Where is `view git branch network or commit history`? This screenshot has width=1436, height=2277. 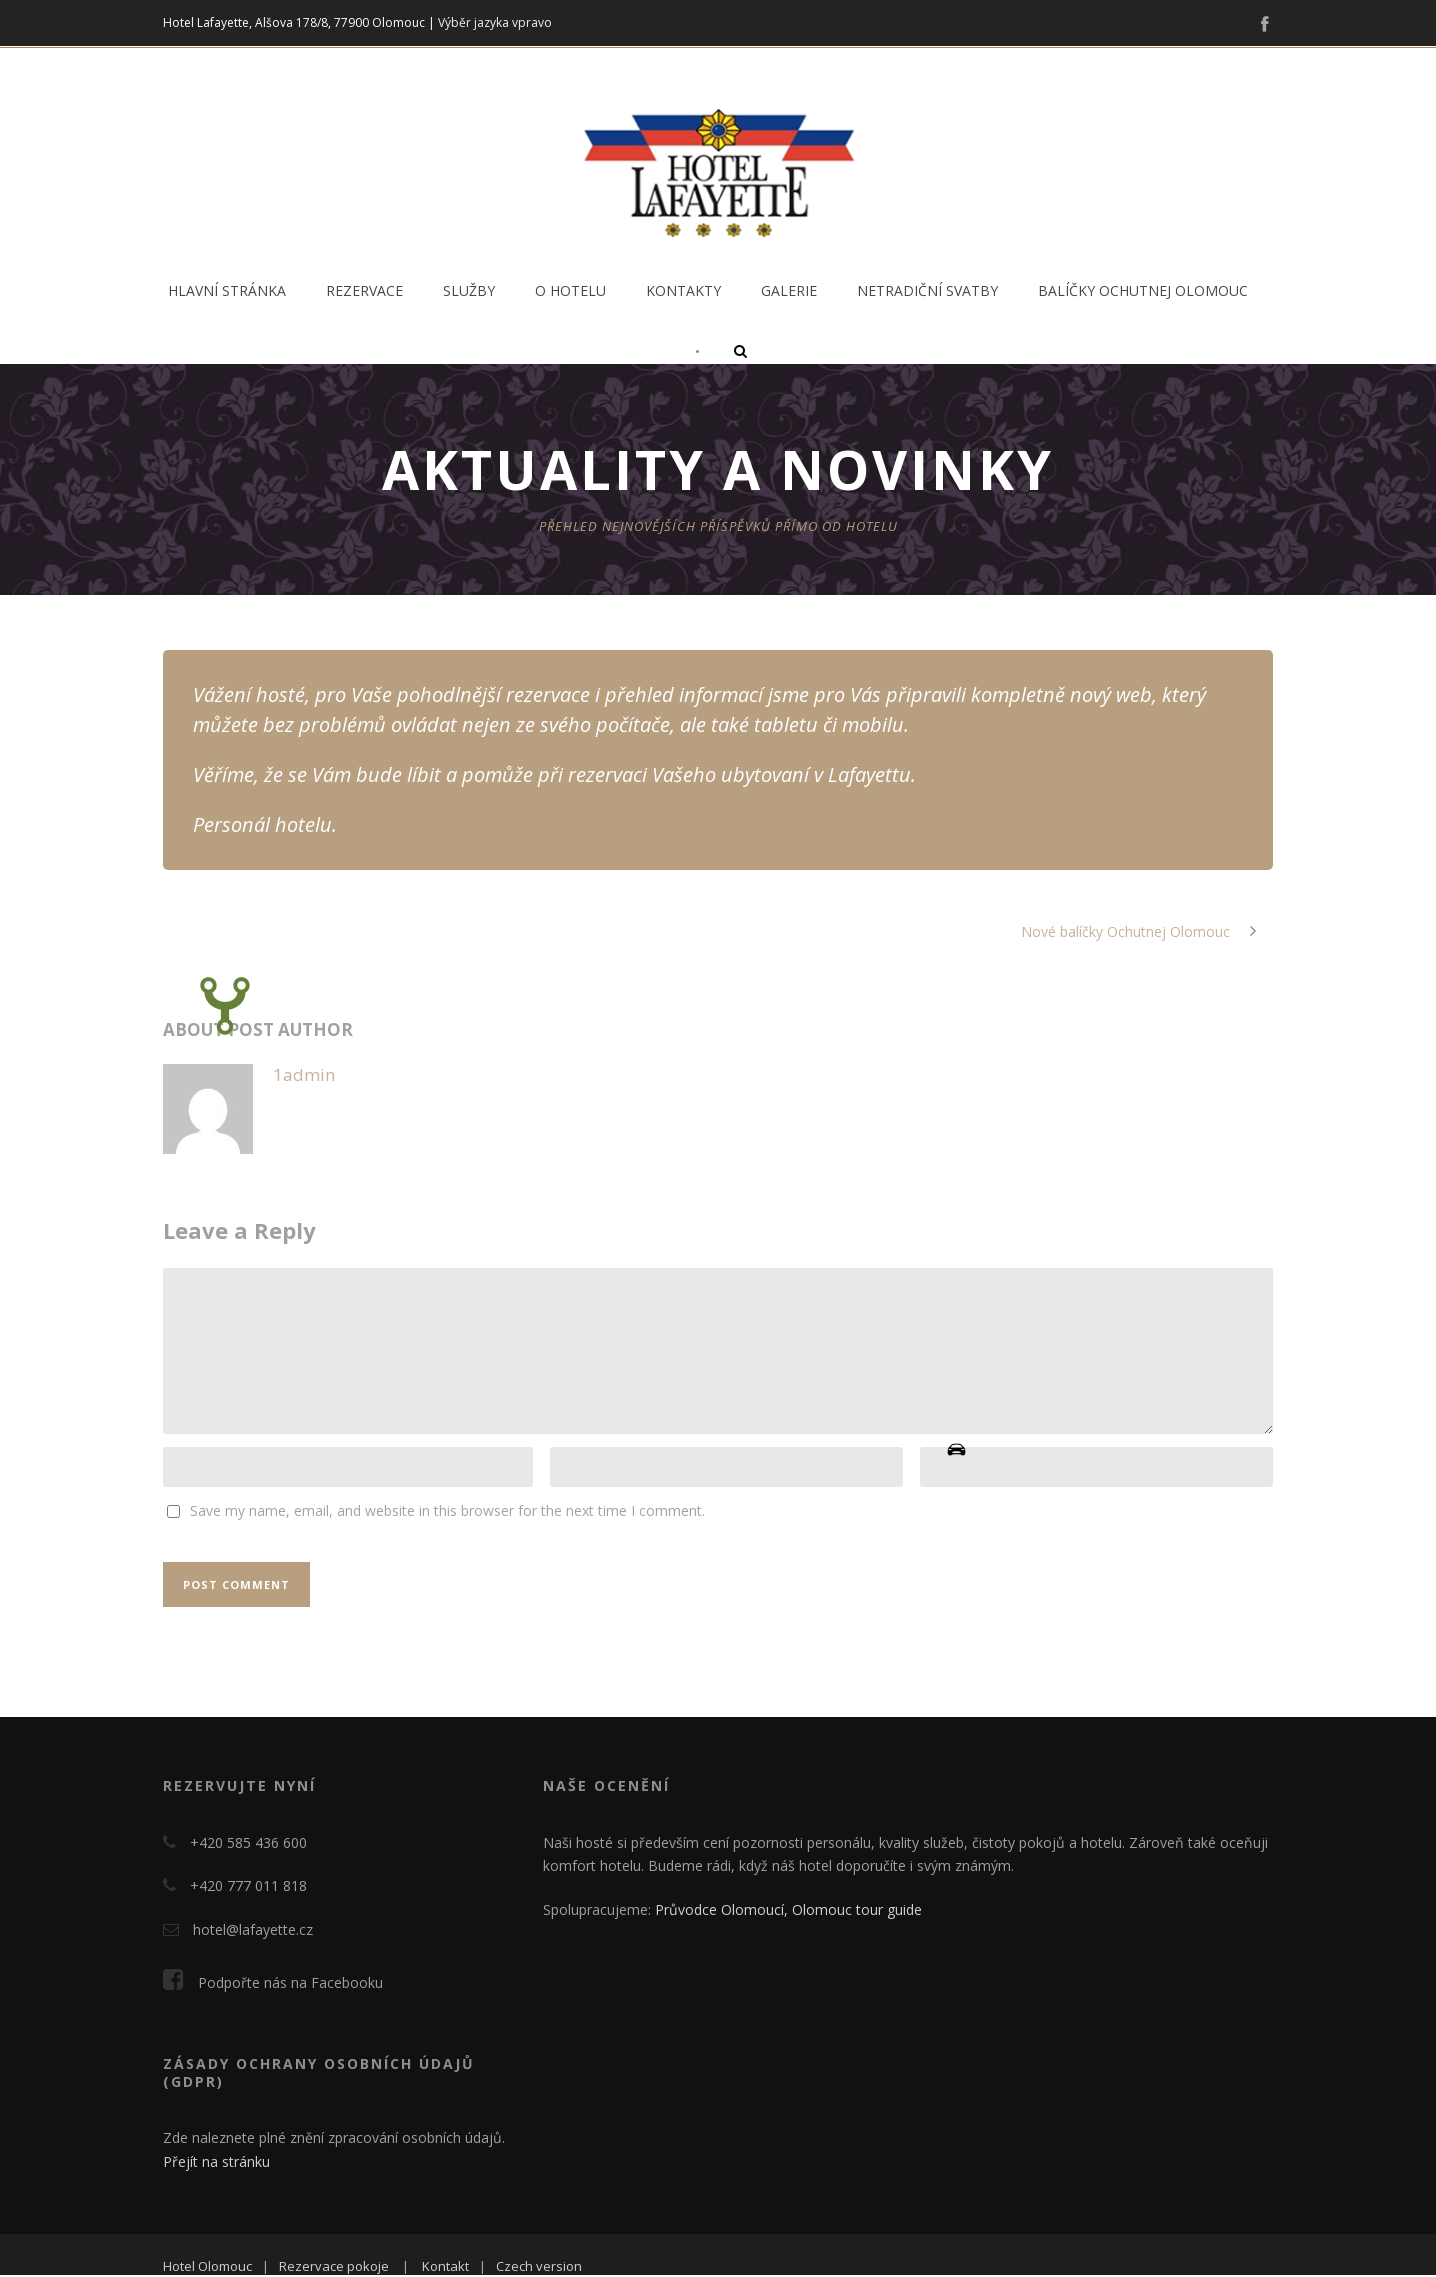 view git branch network or commit history is located at coordinates (225, 1006).